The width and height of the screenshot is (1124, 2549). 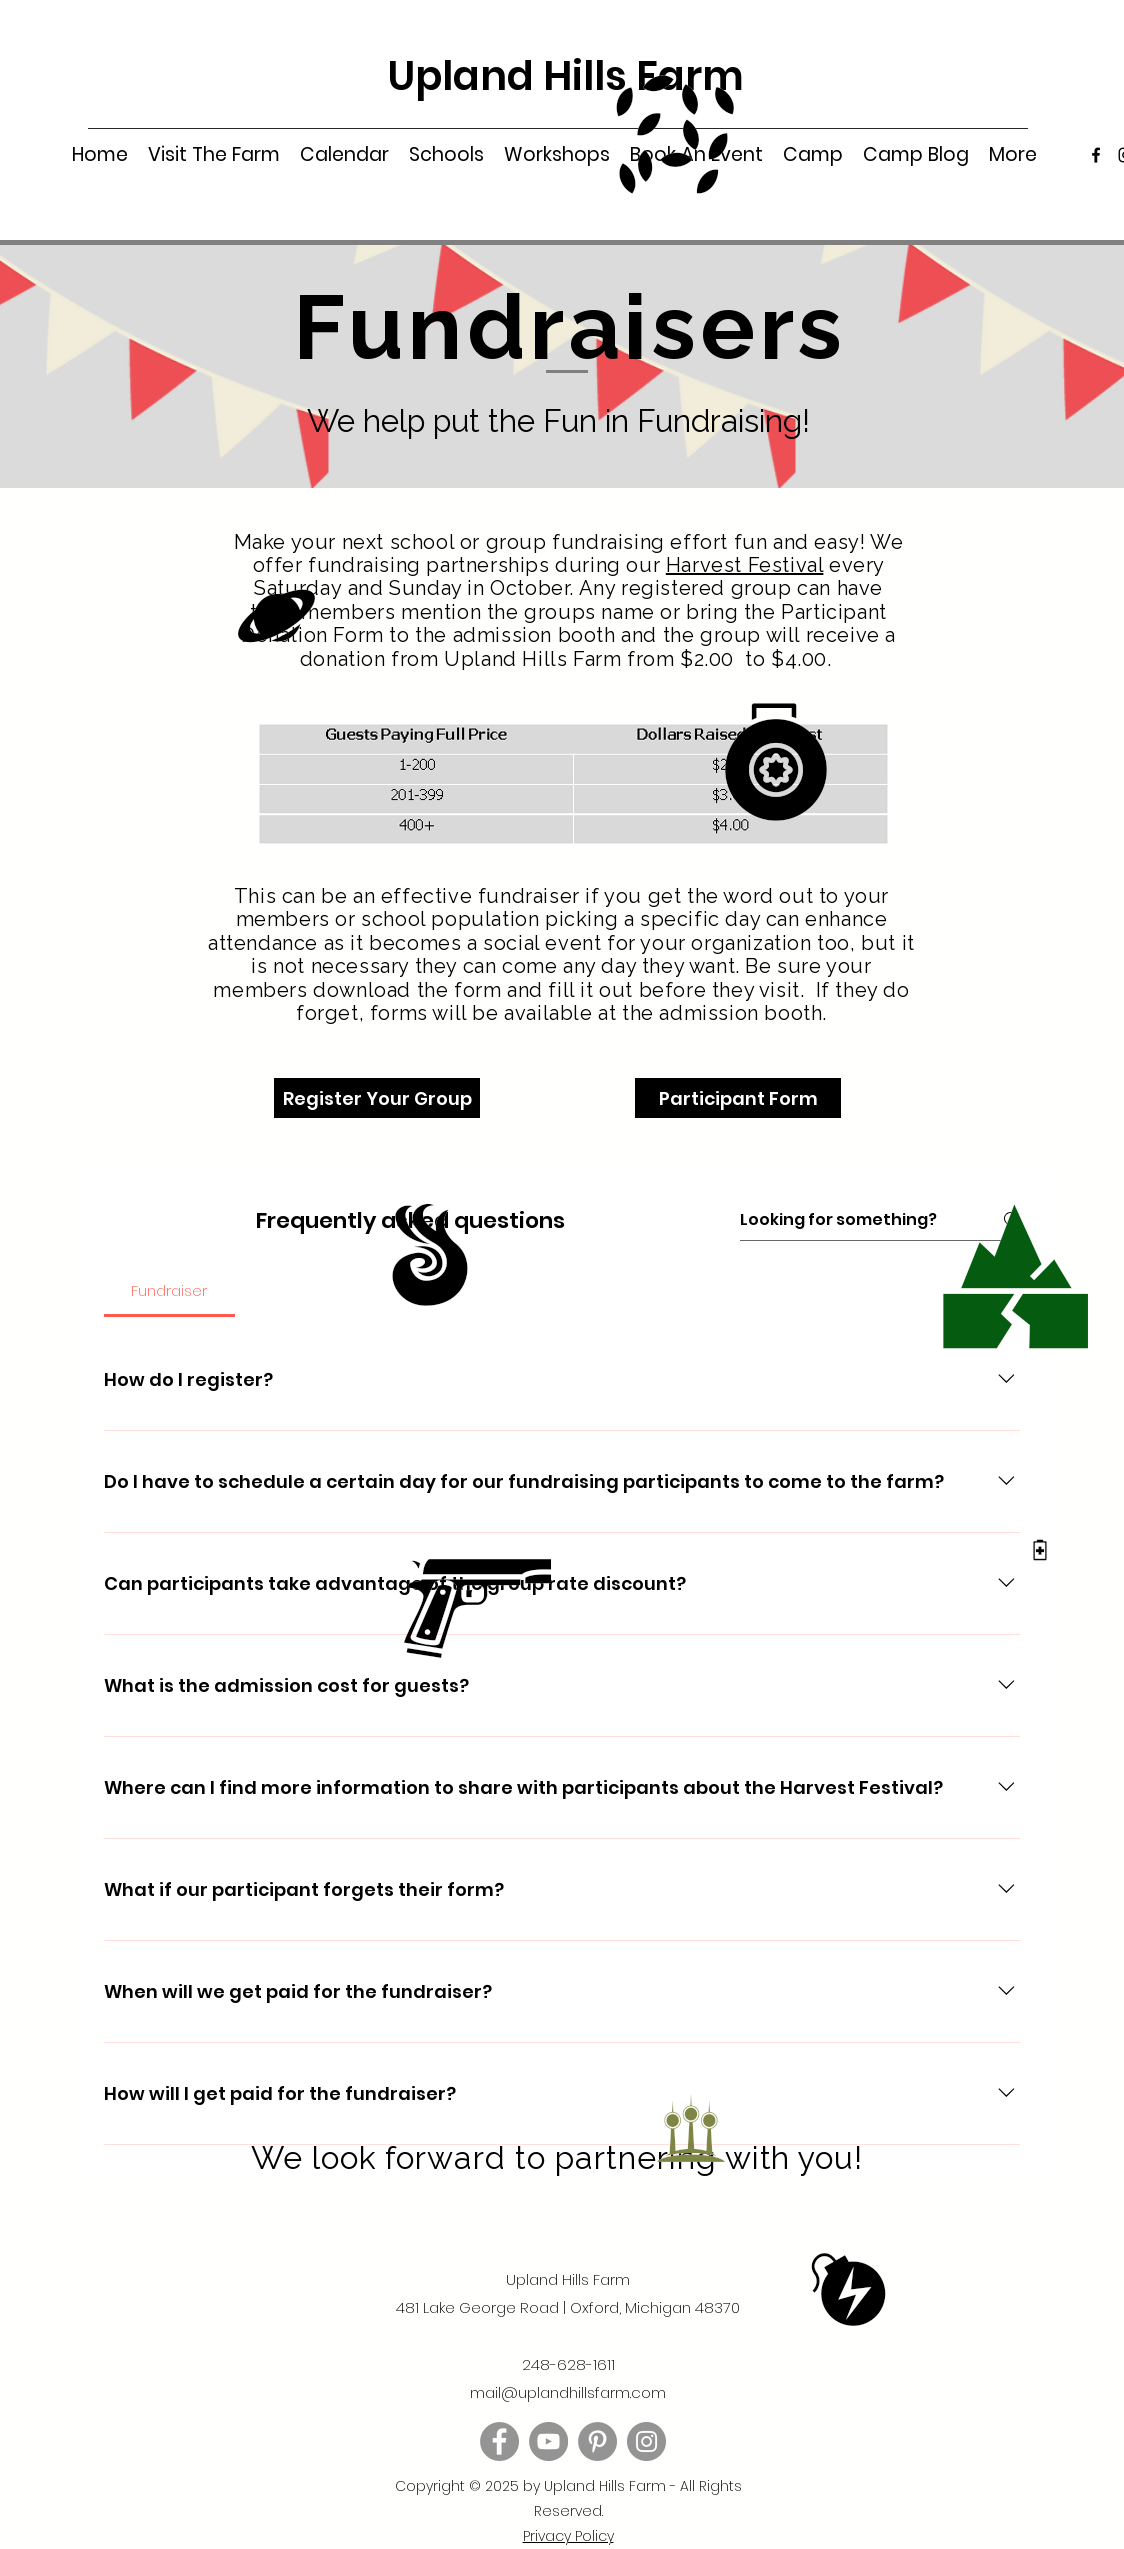 What do you see at coordinates (848, 2289) in the screenshot?
I see `activate an explosive or power attack ability` at bounding box center [848, 2289].